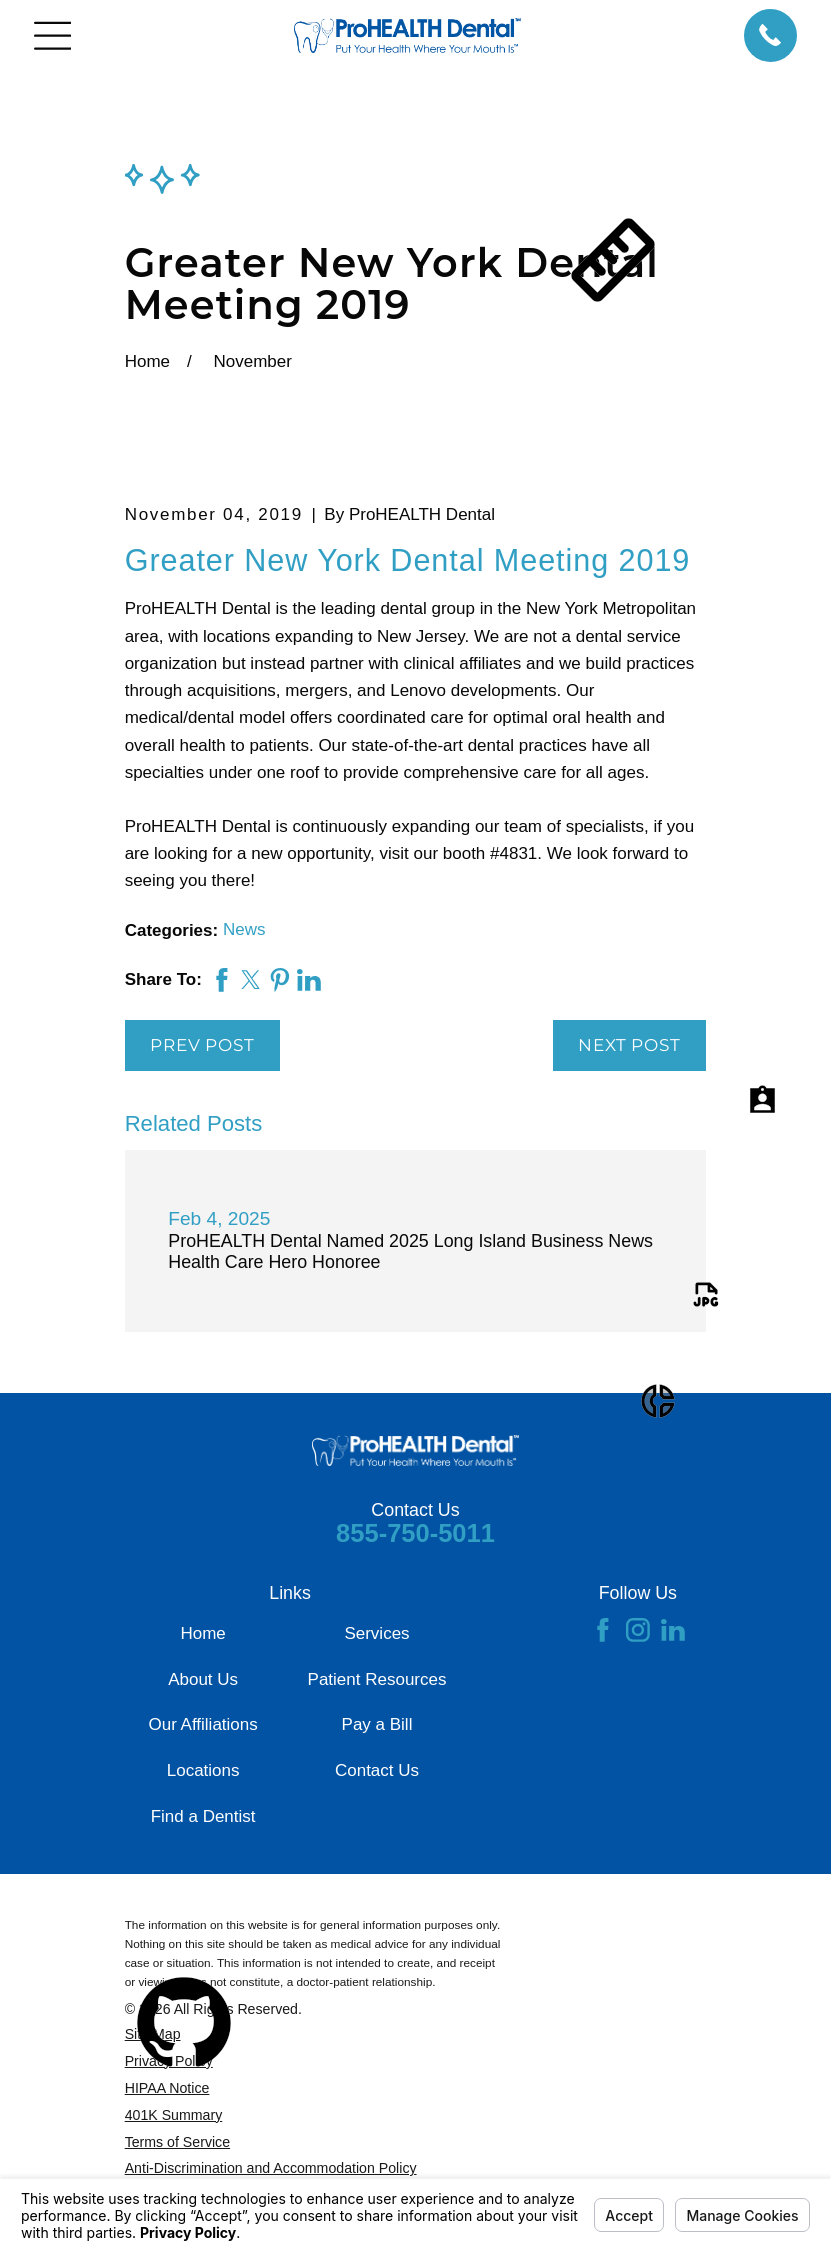 Image resolution: width=831 pixels, height=2251 pixels. What do you see at coordinates (762, 1100) in the screenshot?
I see `view user profile or account details` at bounding box center [762, 1100].